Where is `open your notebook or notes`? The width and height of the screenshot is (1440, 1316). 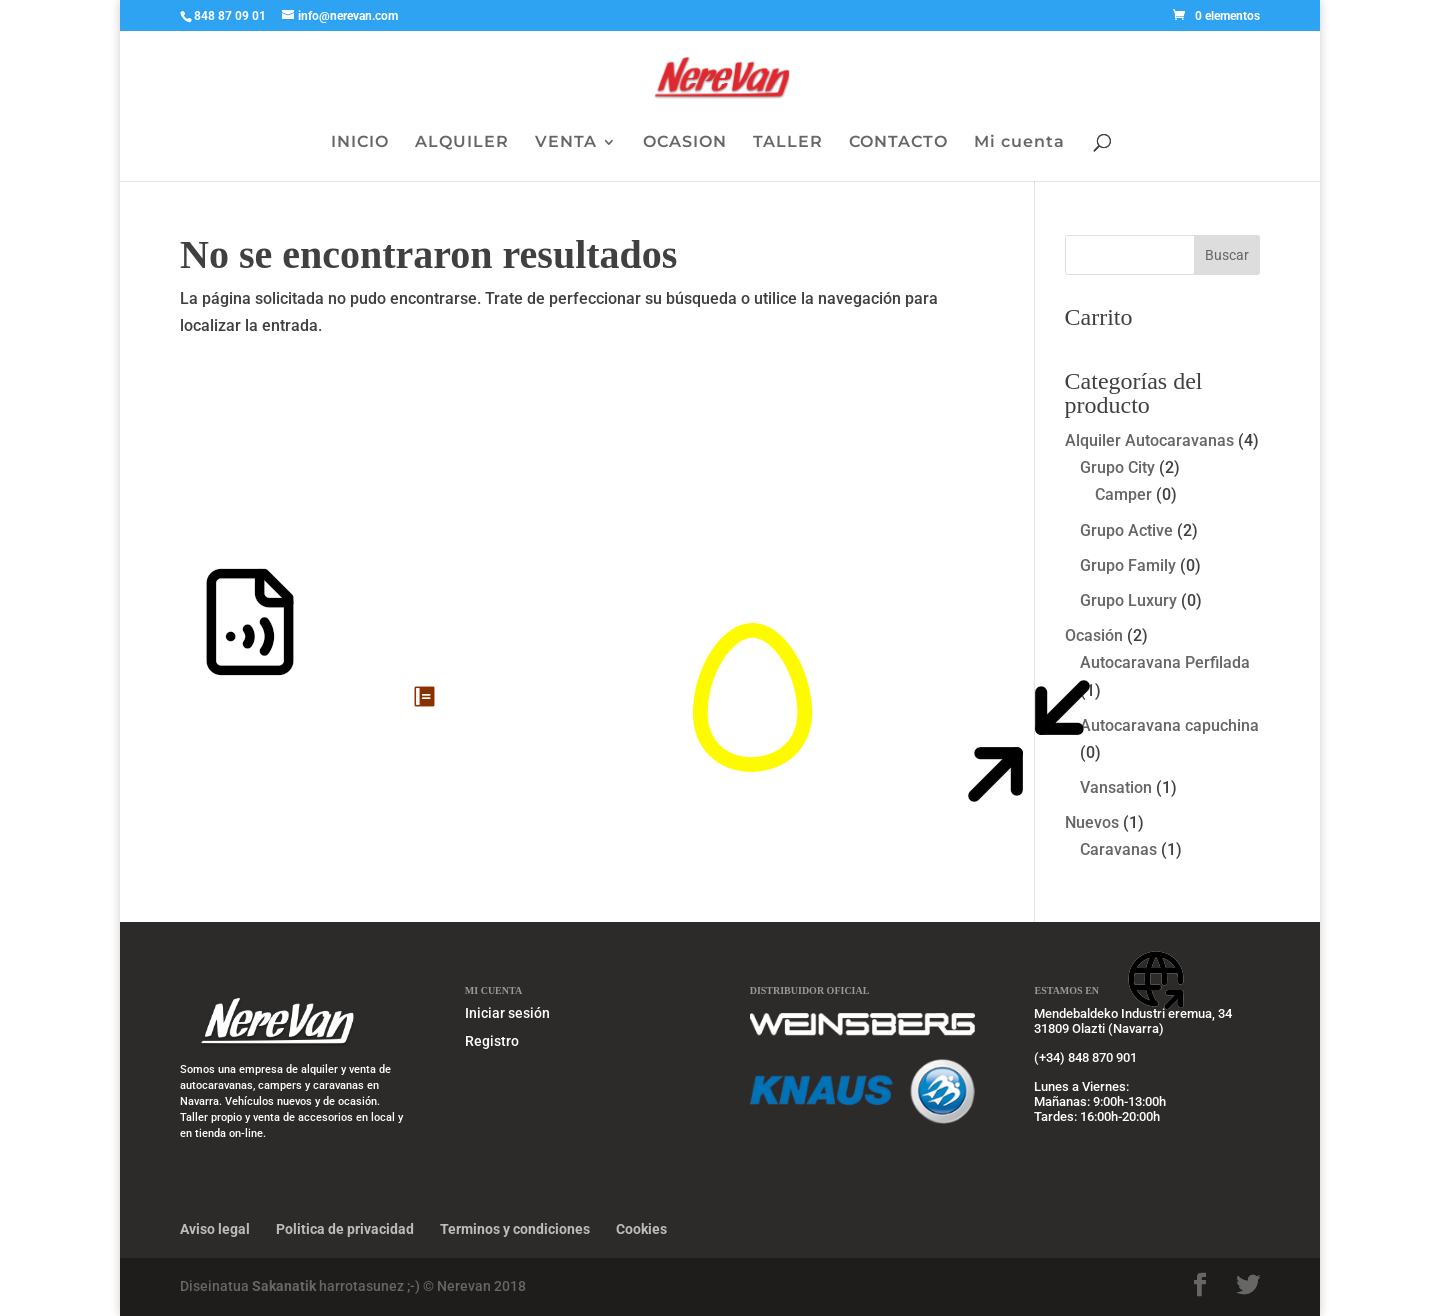 open your notebook or notes is located at coordinates (424, 696).